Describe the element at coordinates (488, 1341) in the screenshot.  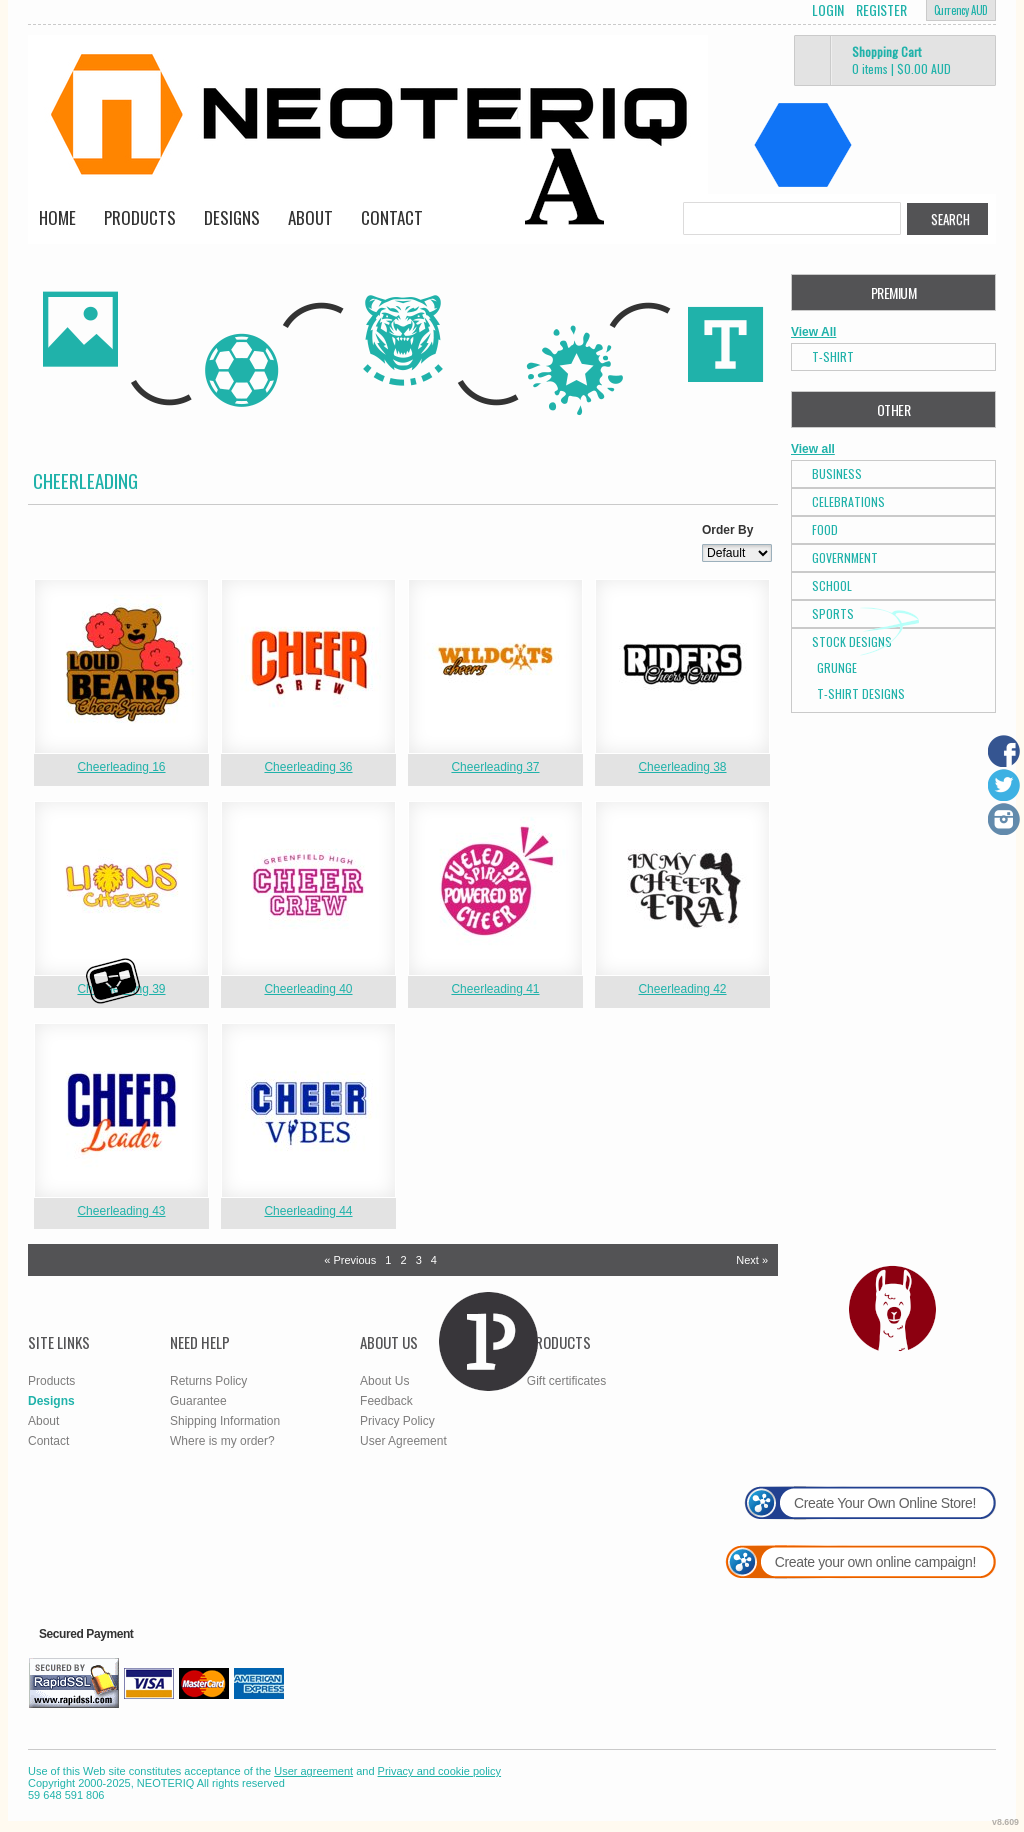
I see `Processing Foundation logo` at that location.